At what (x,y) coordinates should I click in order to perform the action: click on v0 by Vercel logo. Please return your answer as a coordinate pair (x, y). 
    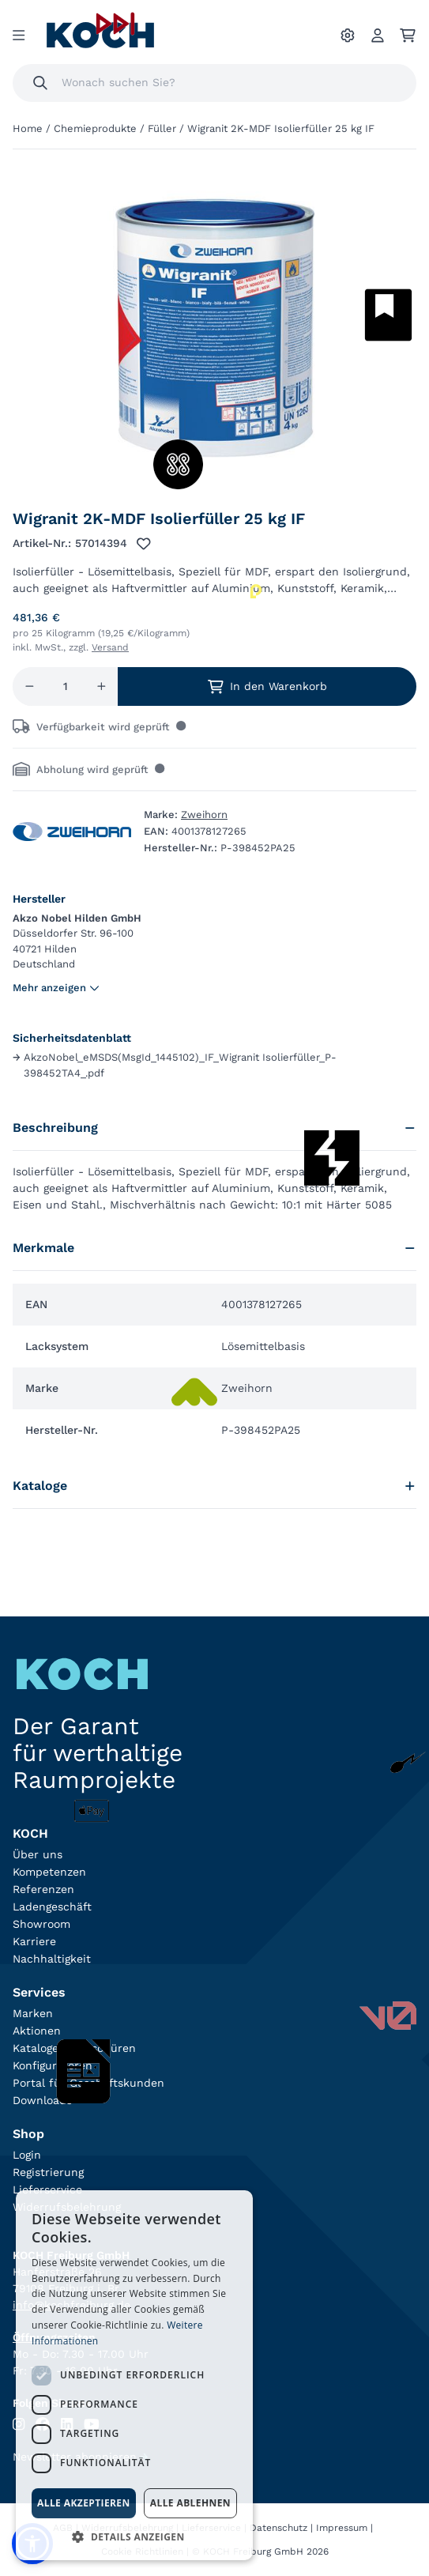
    Looking at the image, I should click on (388, 2016).